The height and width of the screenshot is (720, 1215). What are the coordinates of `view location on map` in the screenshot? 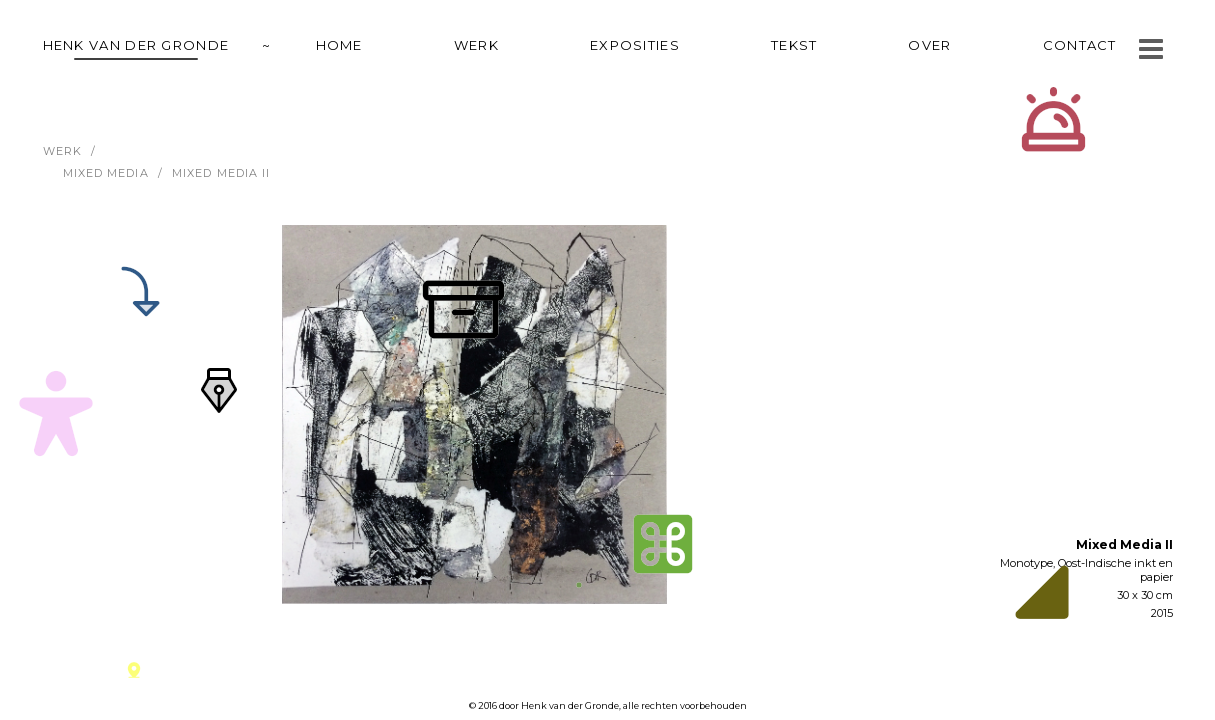 It's located at (134, 670).